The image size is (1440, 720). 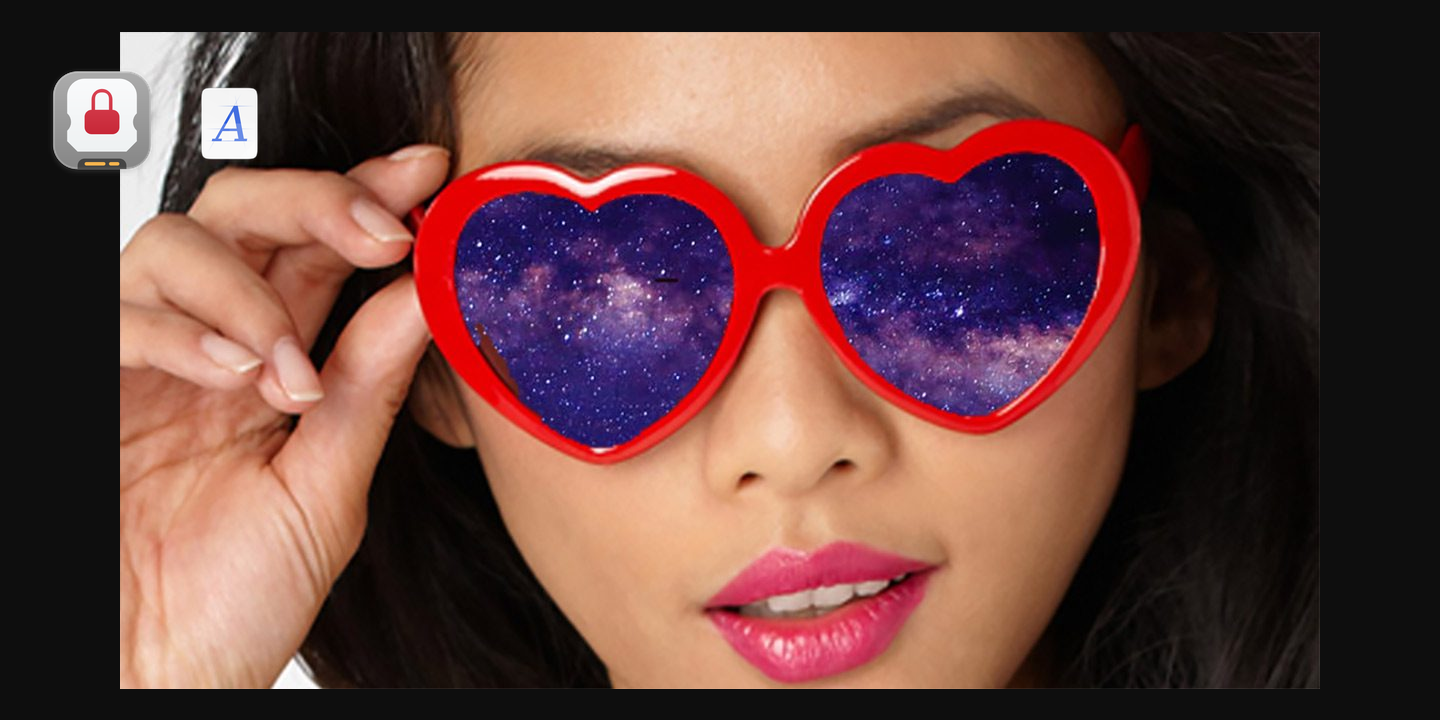 What do you see at coordinates (102, 122) in the screenshot?
I see `access encryption and security settings` at bounding box center [102, 122].